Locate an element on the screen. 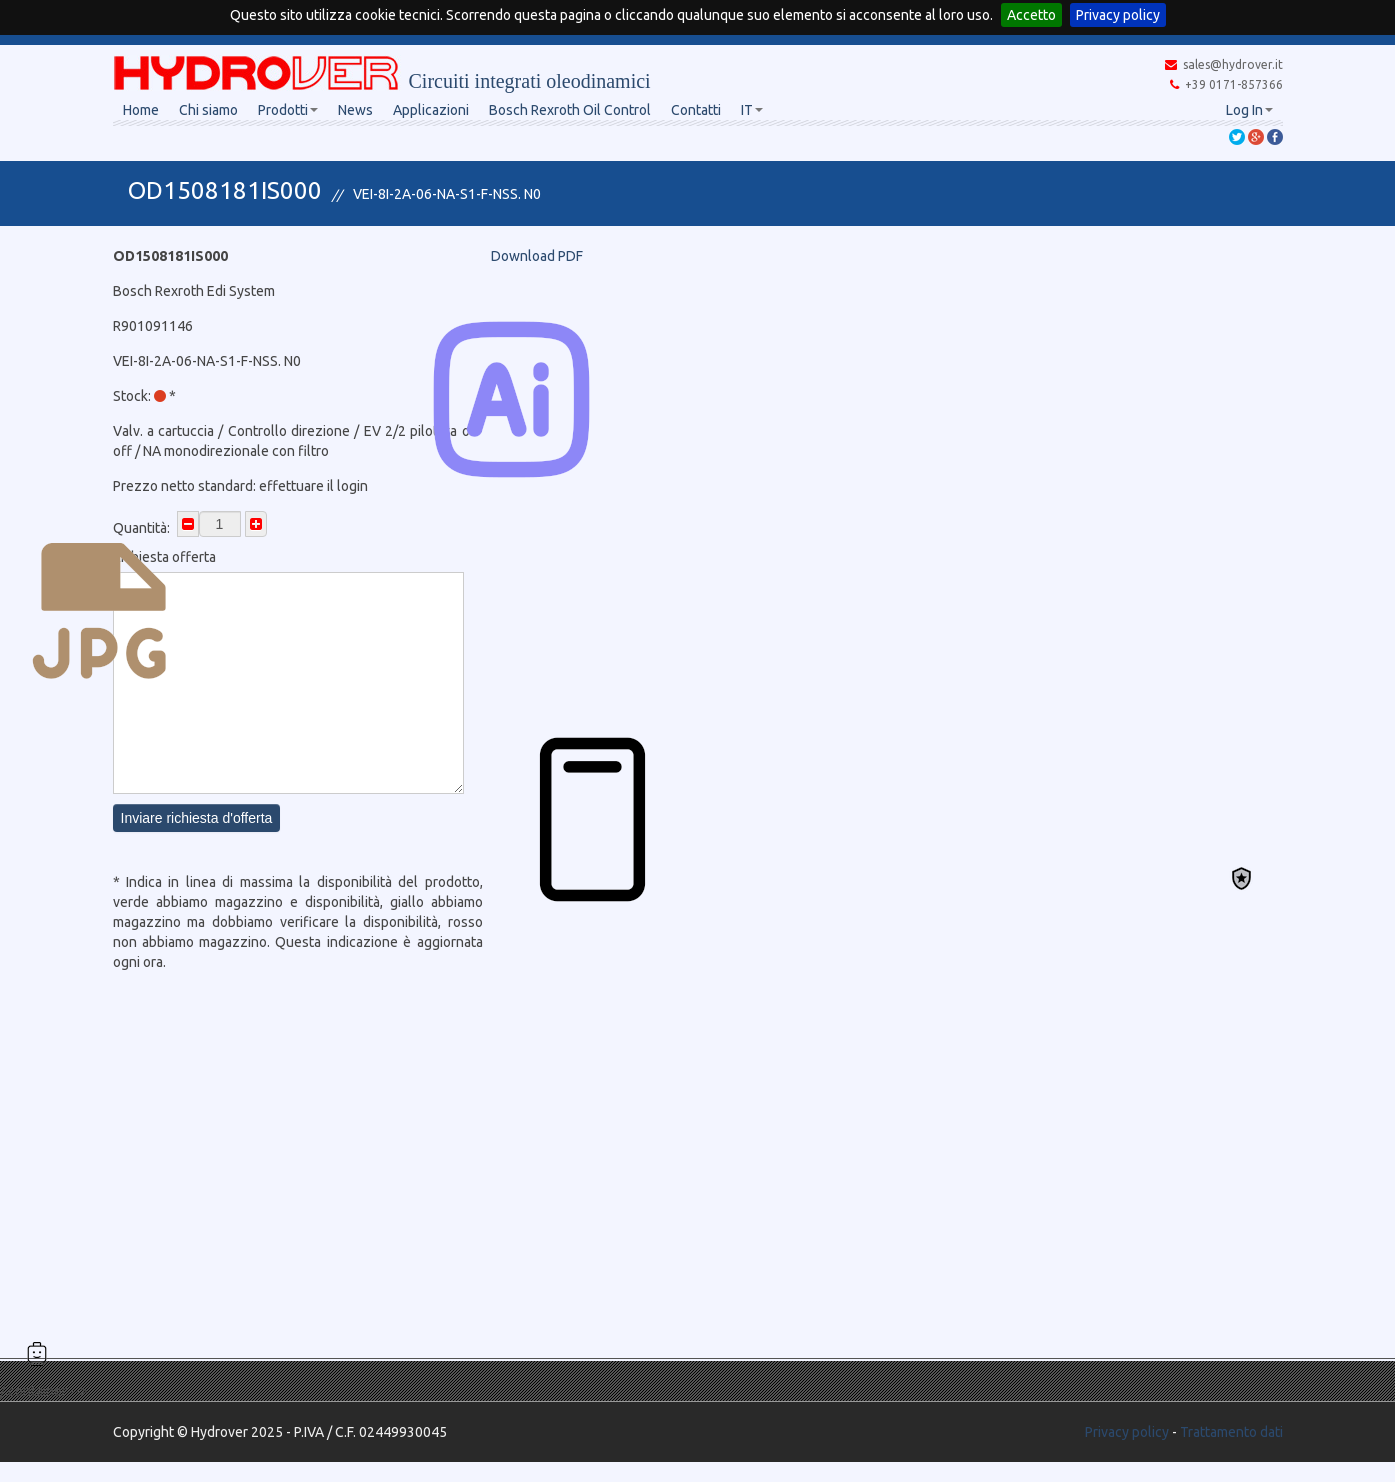 This screenshot has height=1482, width=1395. view or open a JPG image file is located at coordinates (103, 616).